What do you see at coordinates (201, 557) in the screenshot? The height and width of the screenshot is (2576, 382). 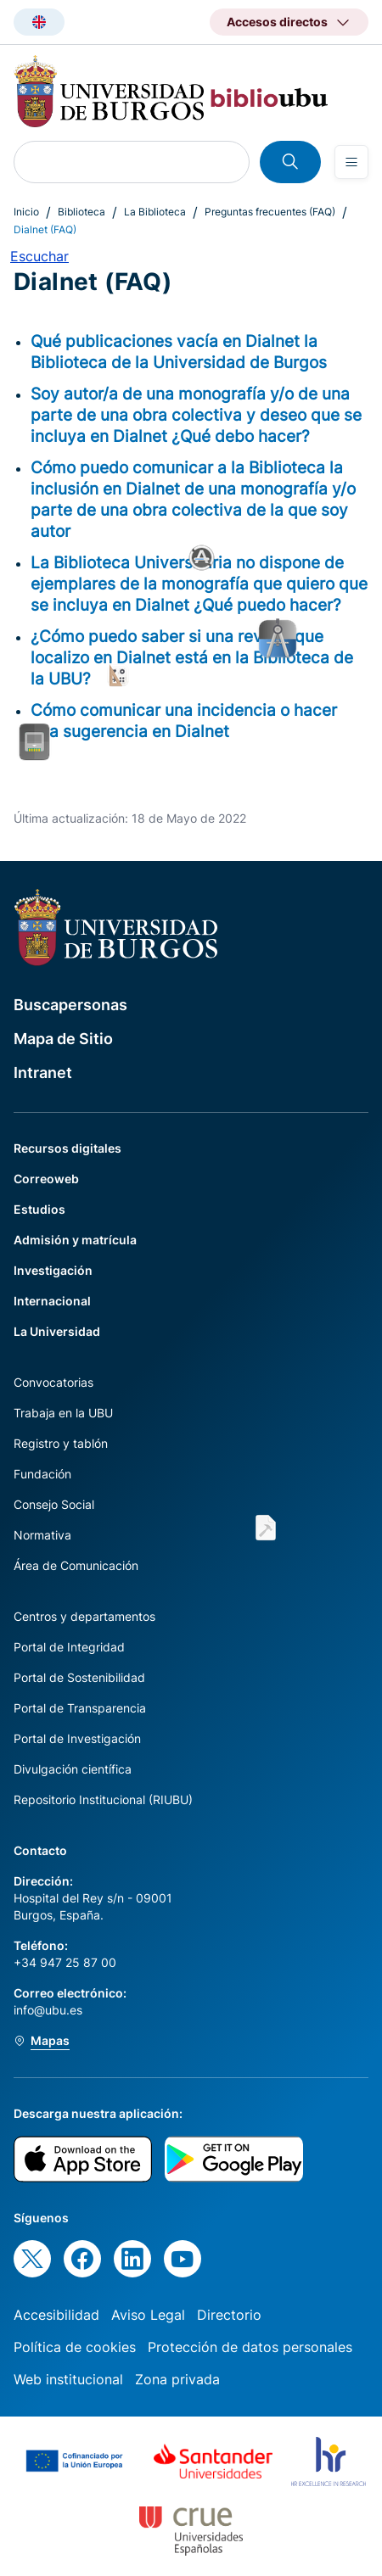 I see `open the software update application` at bounding box center [201, 557].